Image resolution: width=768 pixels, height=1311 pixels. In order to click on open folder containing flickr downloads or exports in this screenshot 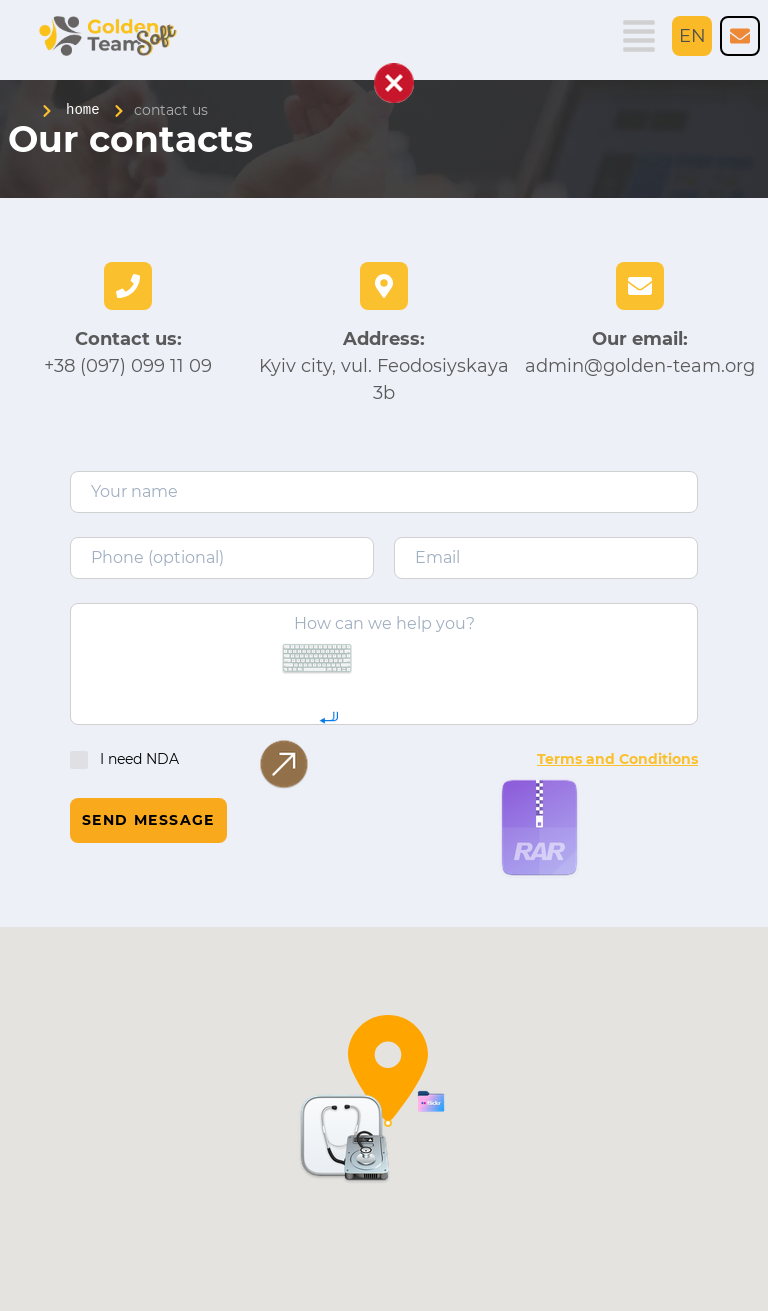, I will do `click(431, 1102)`.